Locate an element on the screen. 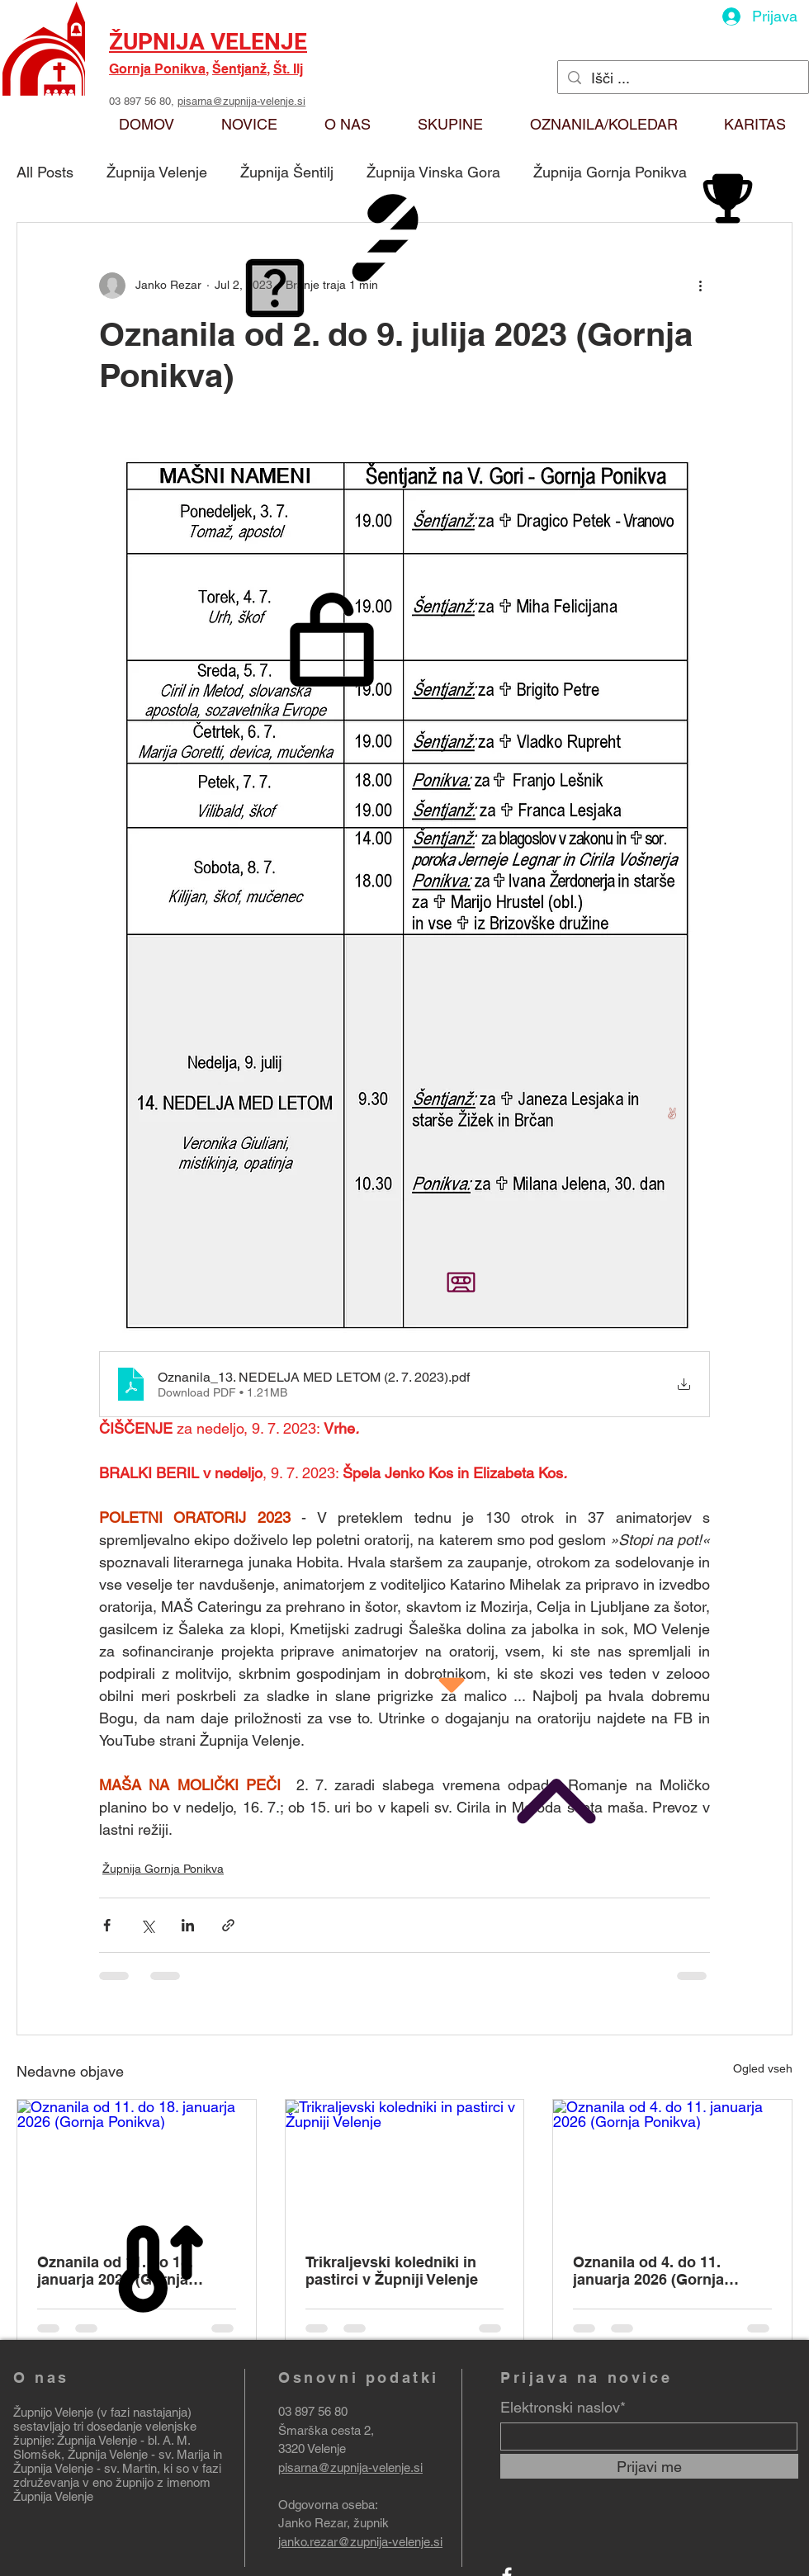 The width and height of the screenshot is (809, 2576). visit angellist profile or website is located at coordinates (672, 1113).